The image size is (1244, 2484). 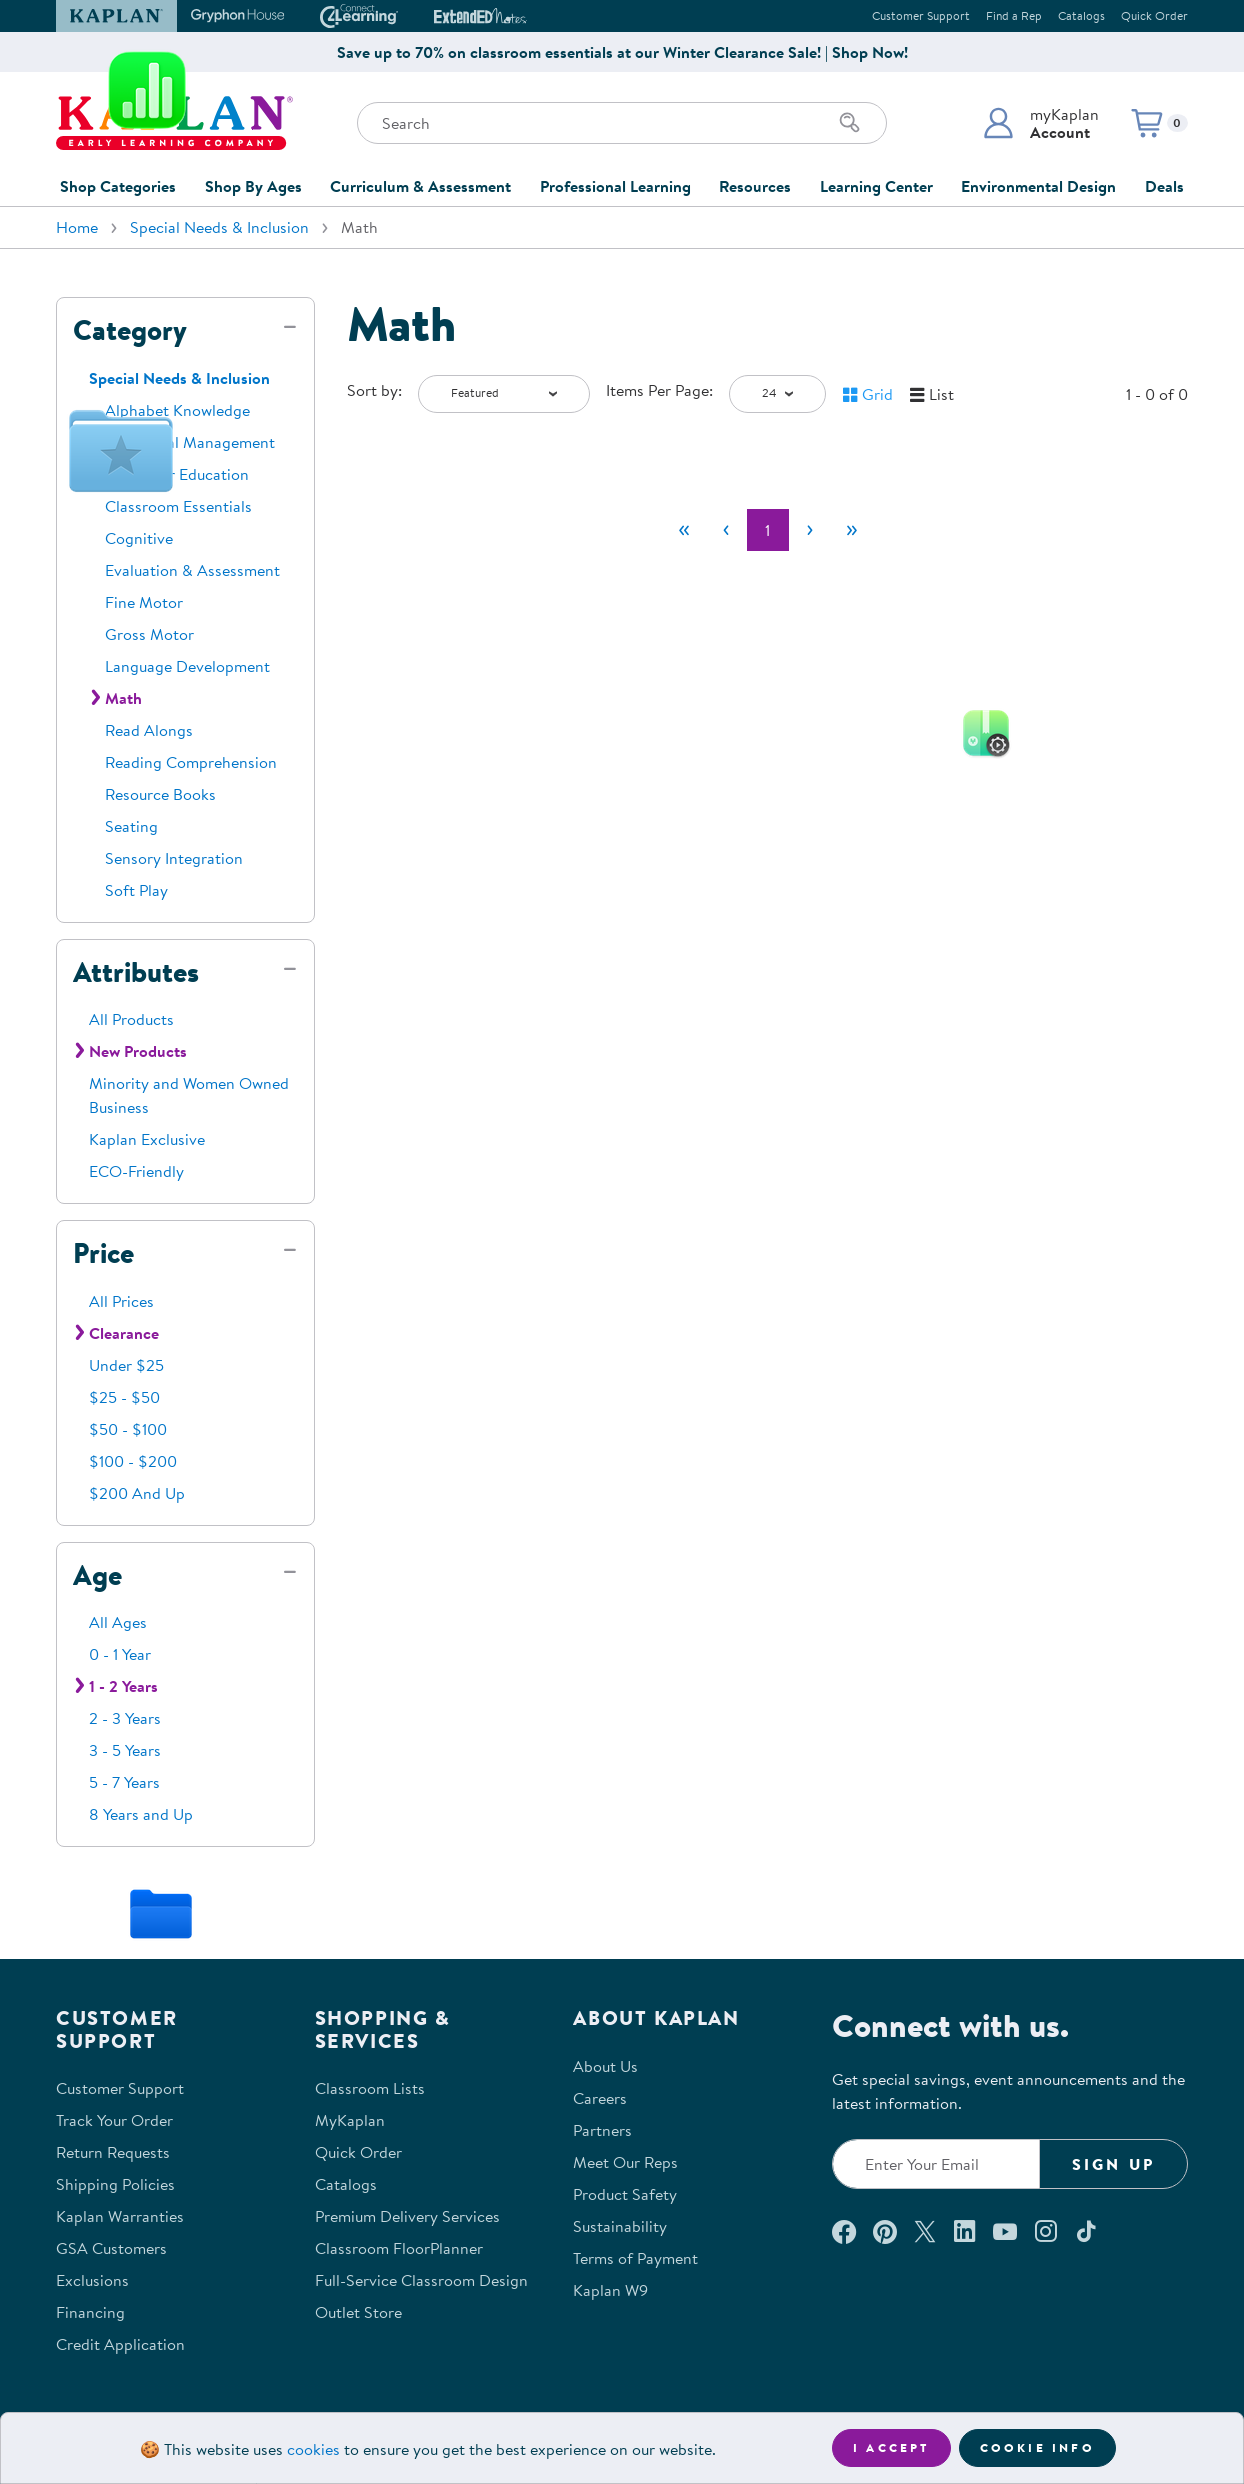 What do you see at coordinates (161, 1914) in the screenshot?
I see `open folder containing files or documents` at bounding box center [161, 1914].